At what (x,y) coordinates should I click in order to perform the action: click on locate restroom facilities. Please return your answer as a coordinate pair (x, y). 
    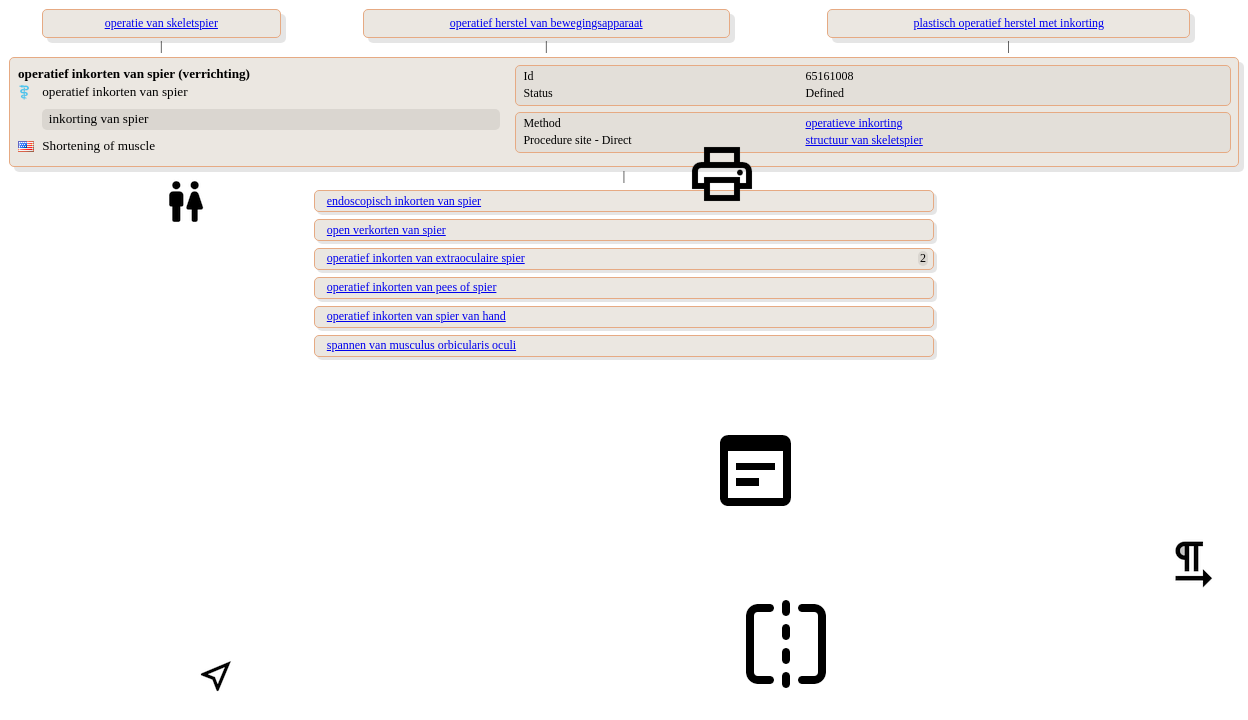
    Looking at the image, I should click on (185, 201).